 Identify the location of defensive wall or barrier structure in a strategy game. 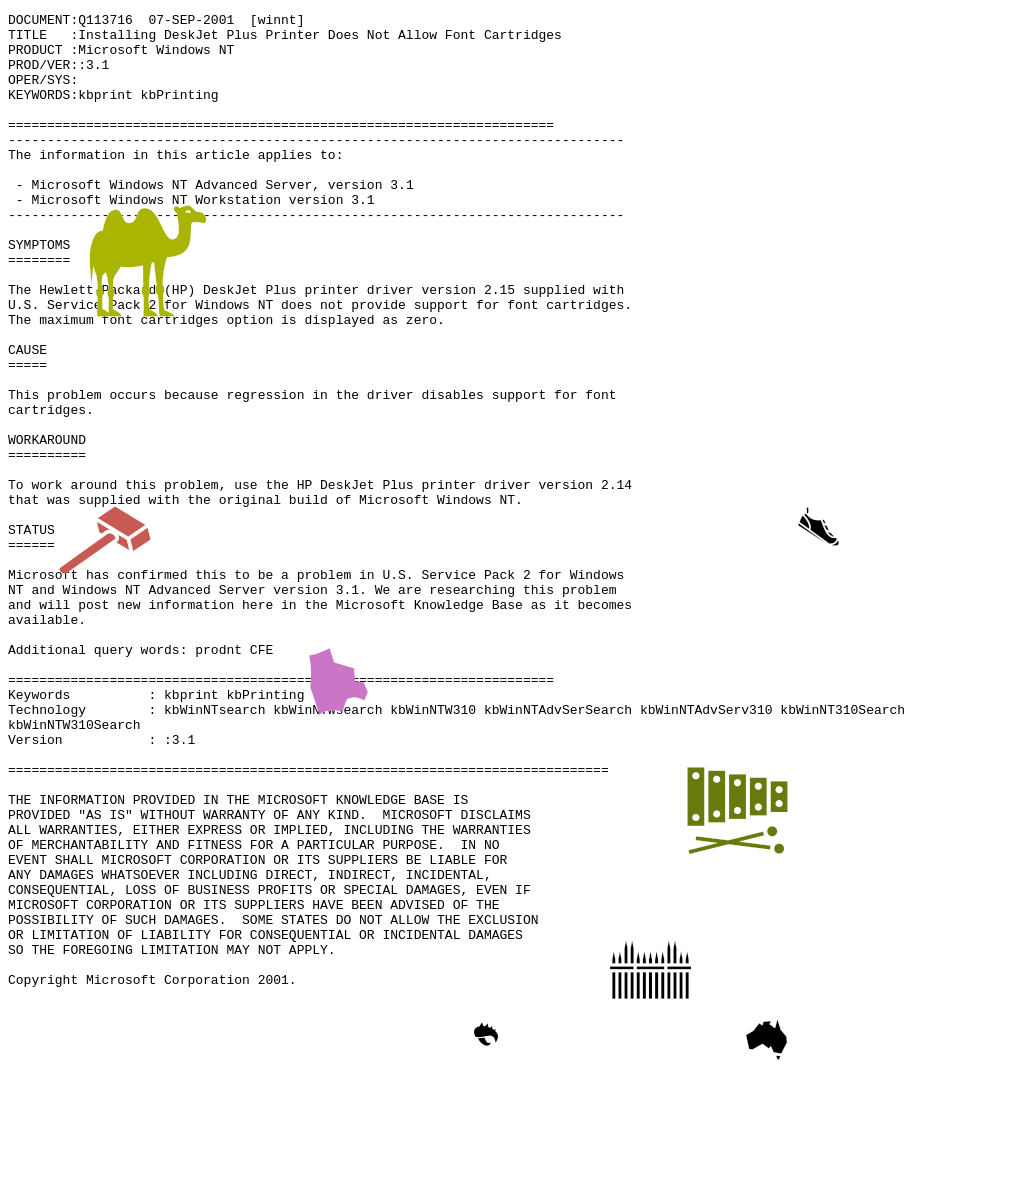
(650, 959).